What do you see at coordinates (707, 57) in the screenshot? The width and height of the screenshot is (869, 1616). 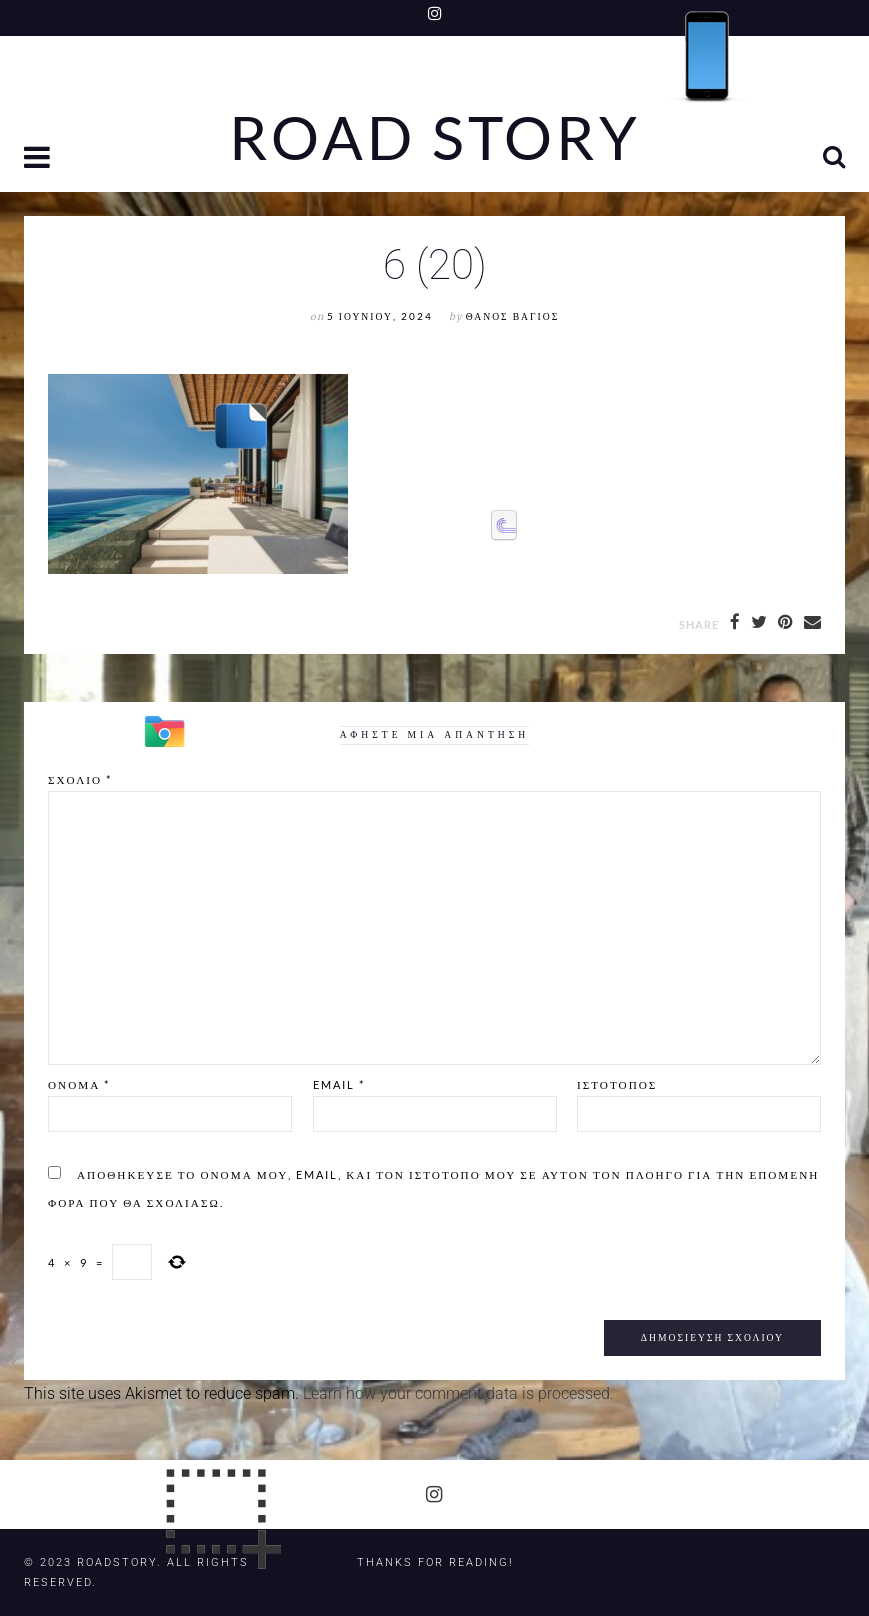 I see `indicates a connected iPhone device` at bounding box center [707, 57].